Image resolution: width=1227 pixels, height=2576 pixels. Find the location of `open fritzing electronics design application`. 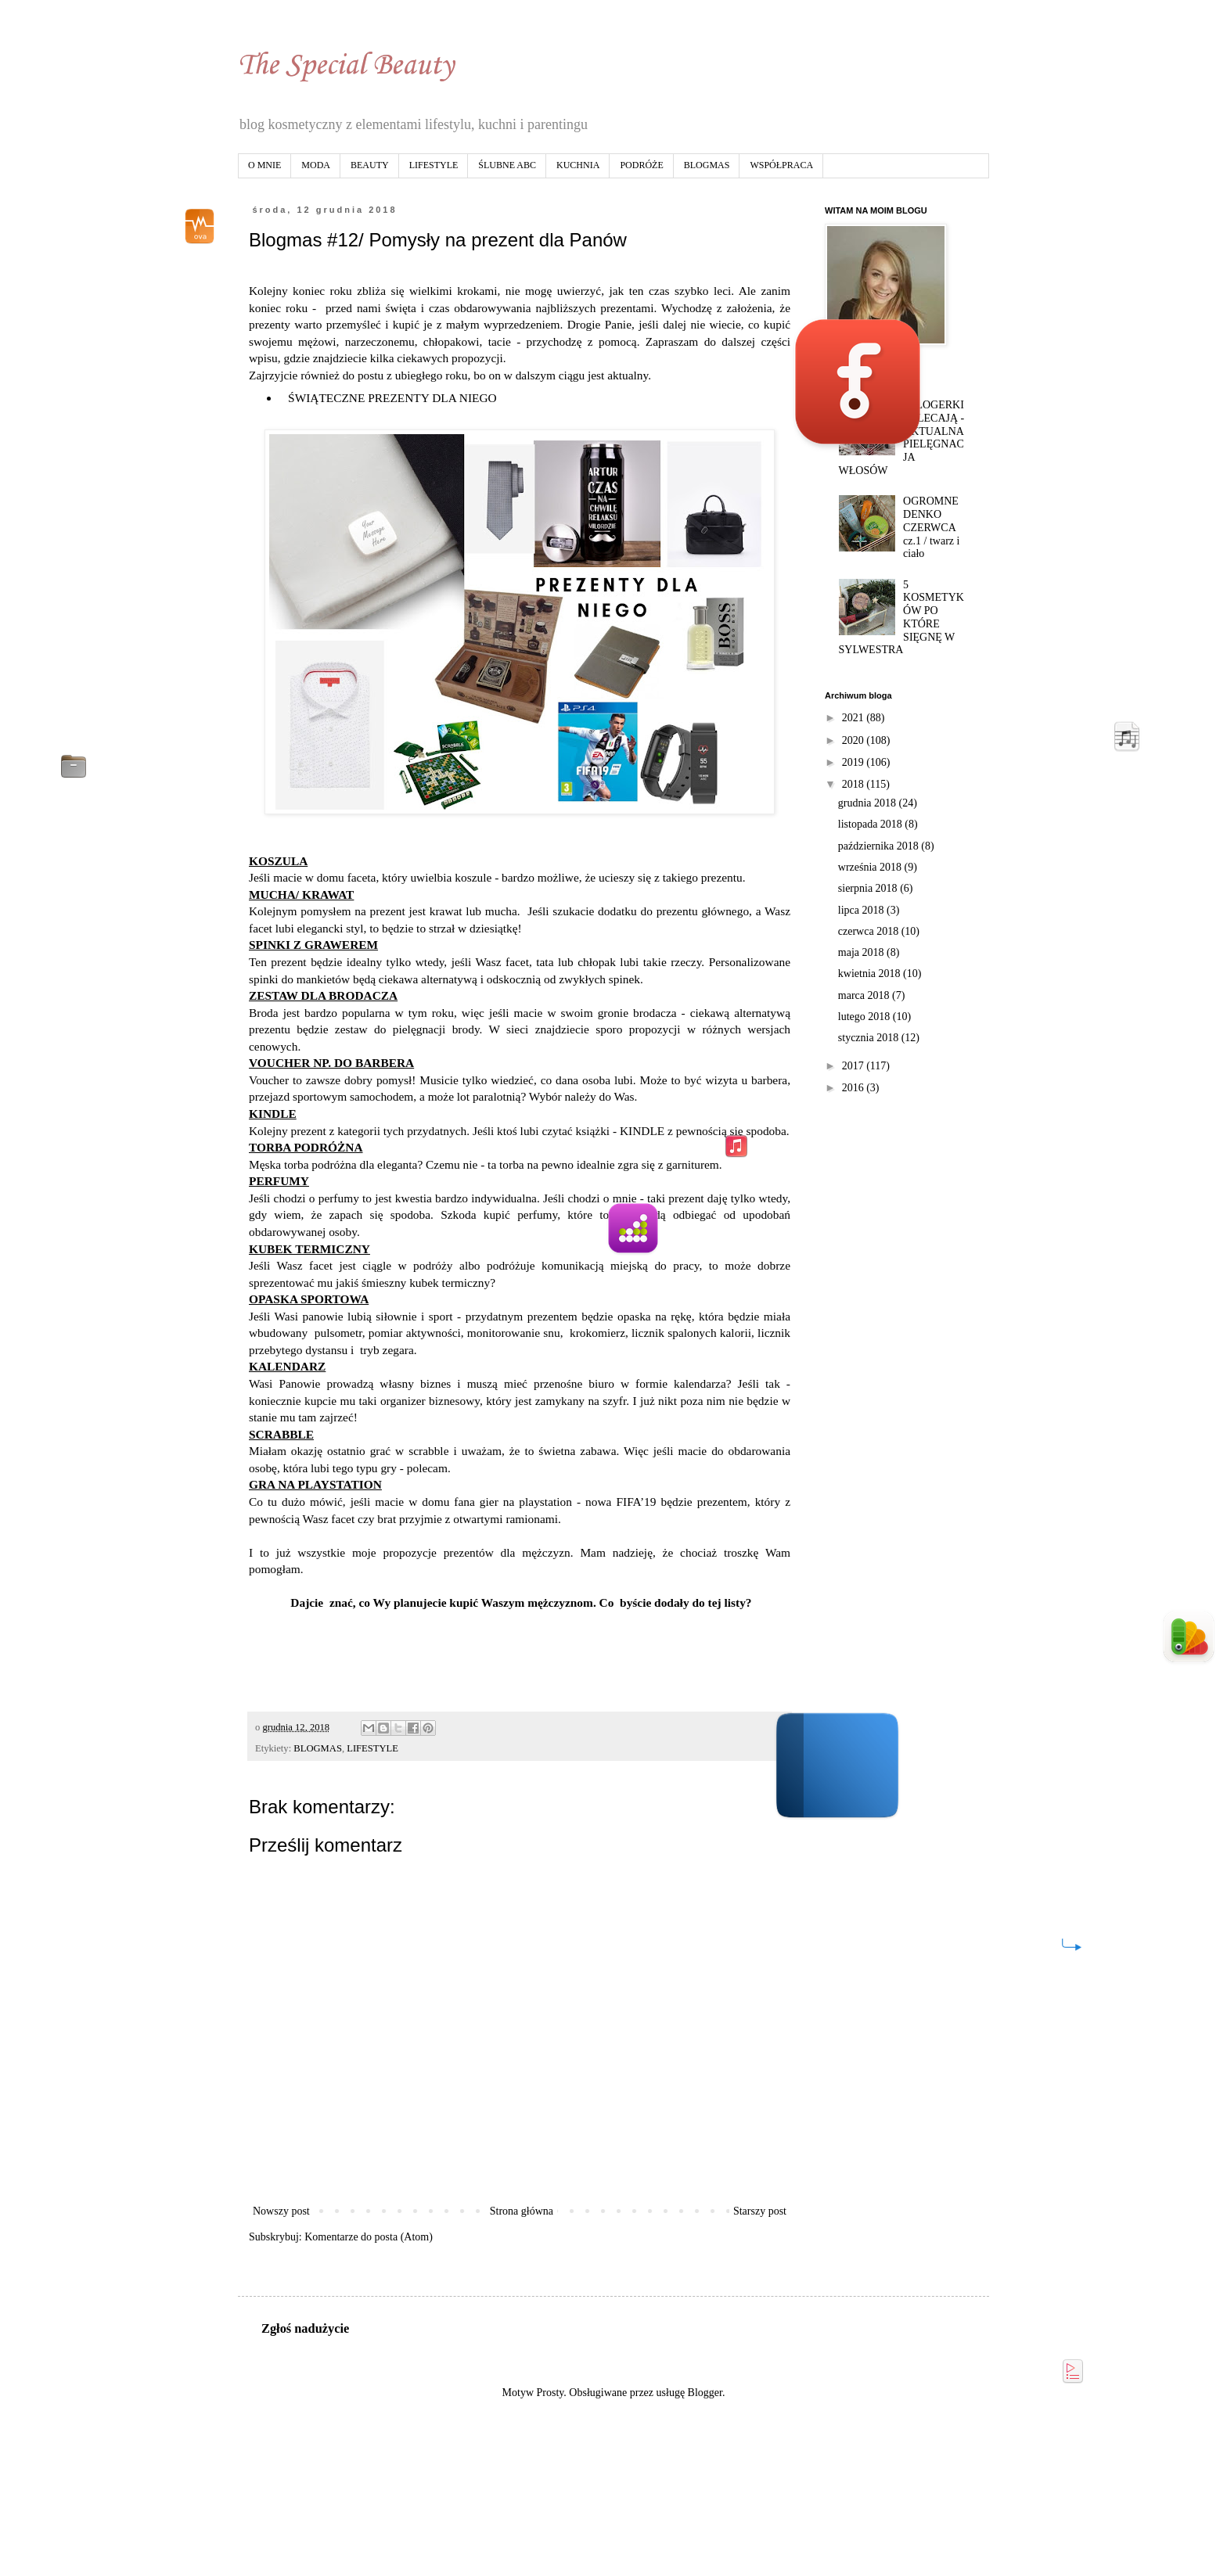

open fritzing electronics design application is located at coordinates (858, 382).